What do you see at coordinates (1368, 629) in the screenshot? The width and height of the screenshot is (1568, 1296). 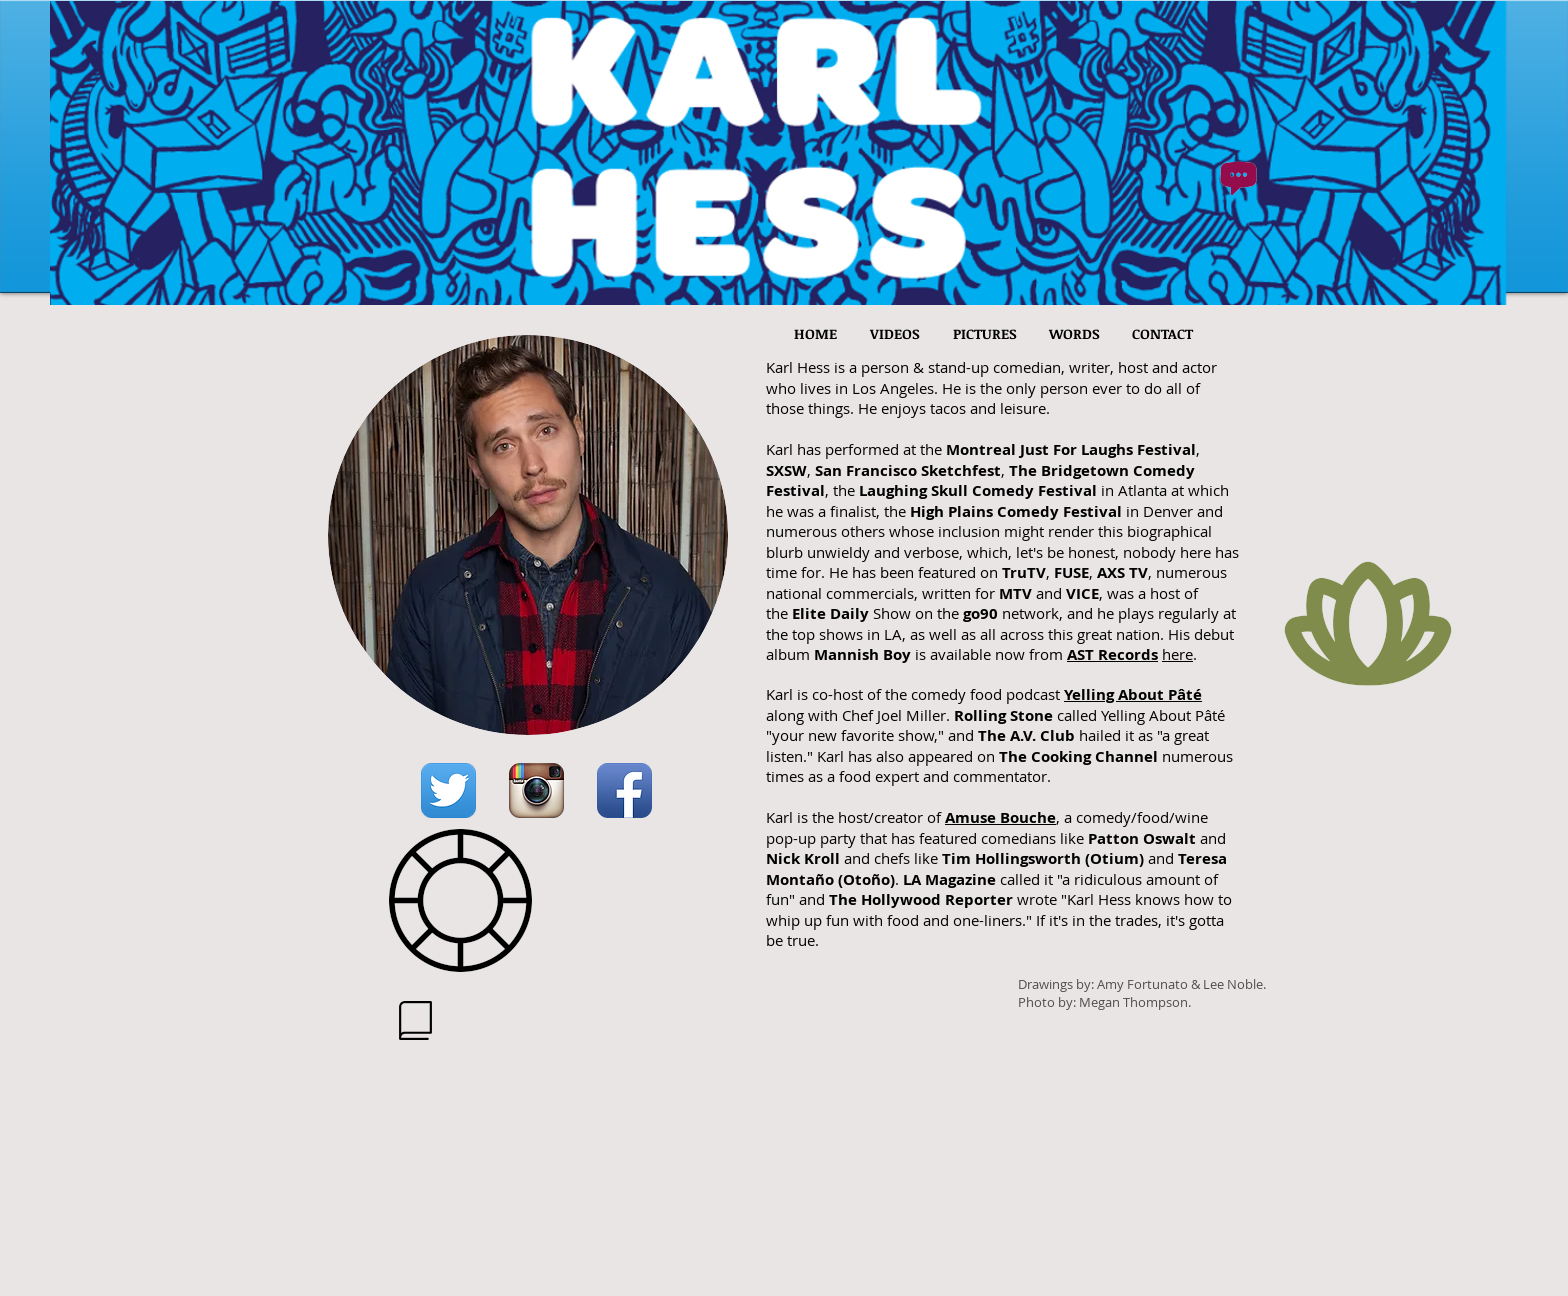 I see `access meditation or mindfulness features` at bounding box center [1368, 629].